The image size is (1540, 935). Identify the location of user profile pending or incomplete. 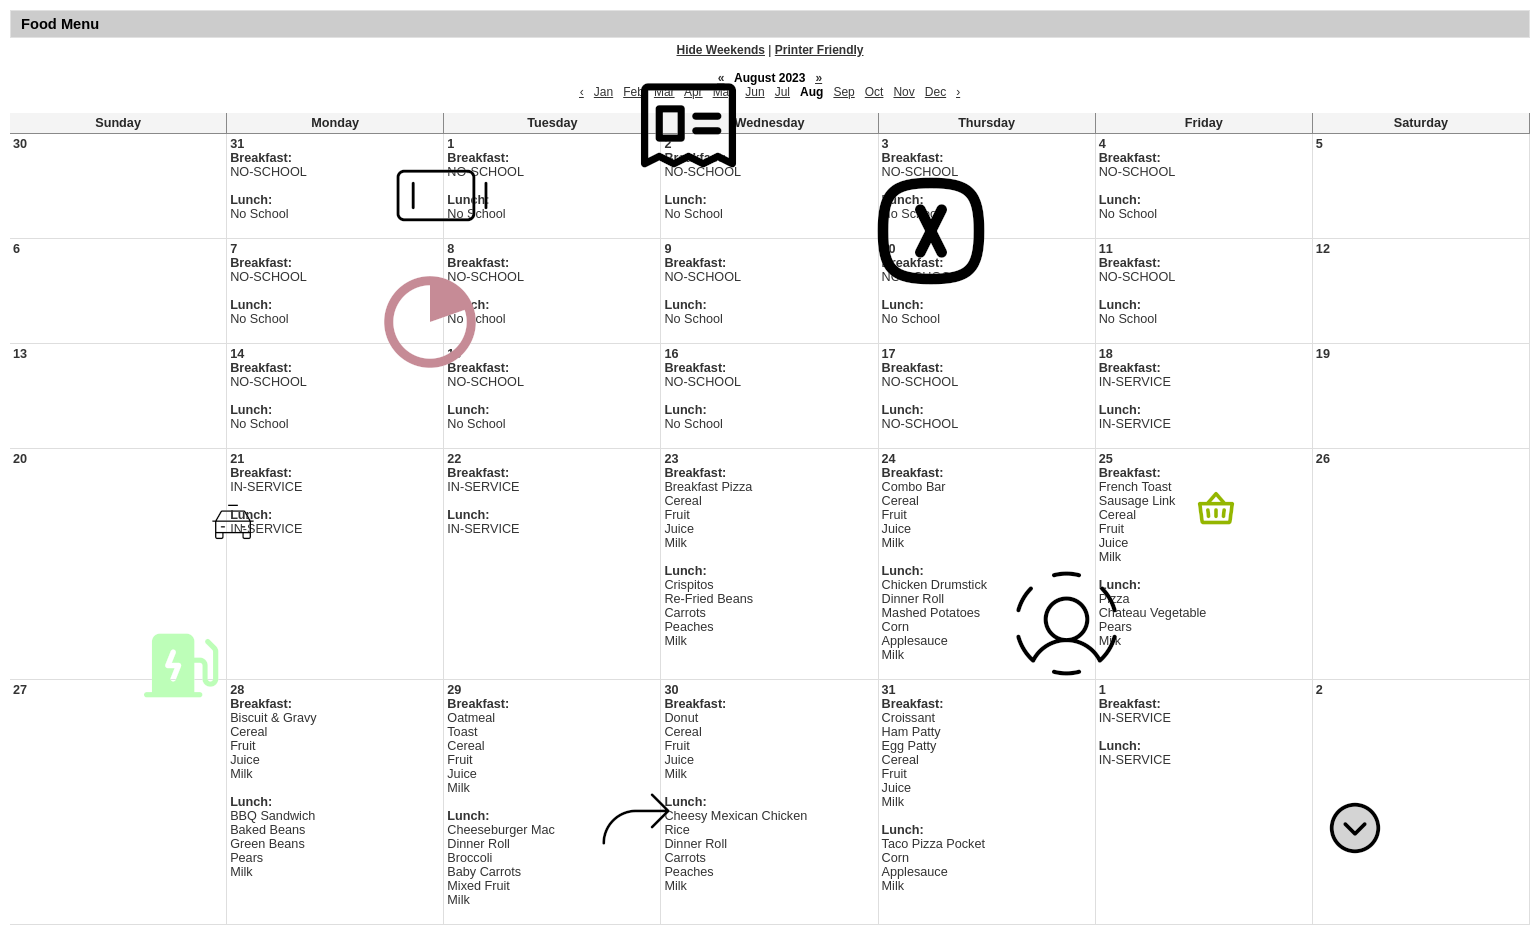
(1066, 623).